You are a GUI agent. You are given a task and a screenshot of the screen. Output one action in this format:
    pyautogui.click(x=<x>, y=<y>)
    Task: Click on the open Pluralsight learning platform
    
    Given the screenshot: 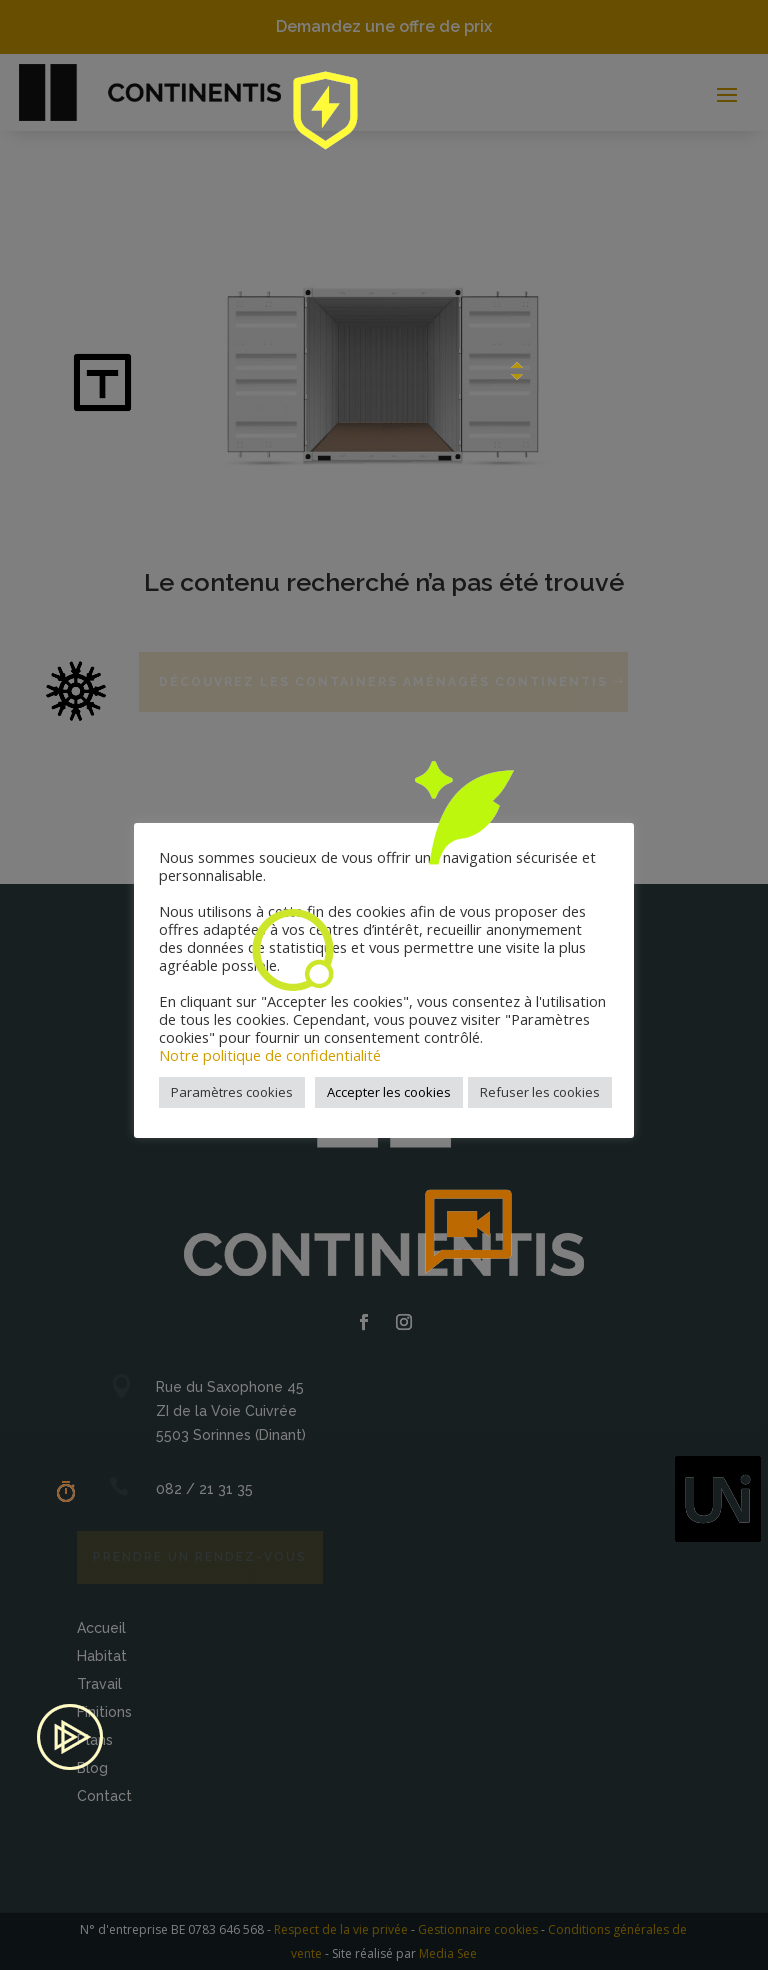 What is the action you would take?
    pyautogui.click(x=70, y=1737)
    